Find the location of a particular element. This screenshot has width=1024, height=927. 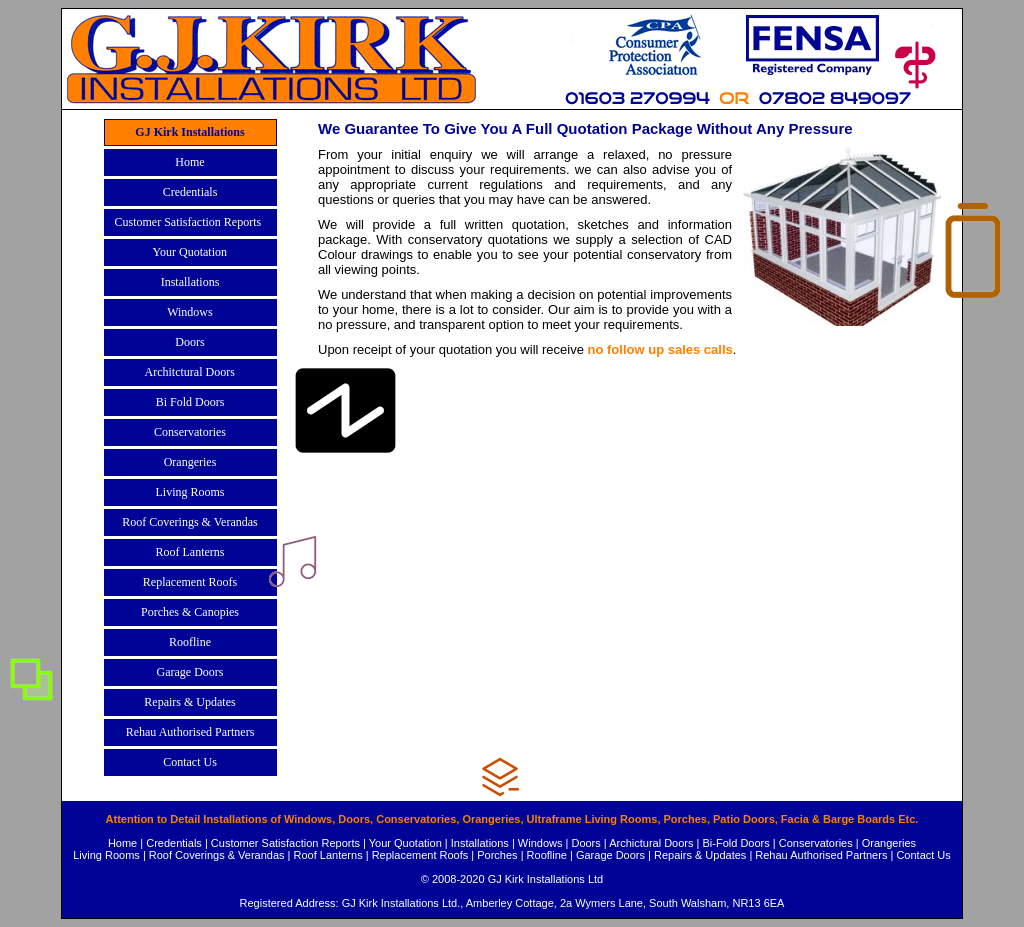

indicates empty or depleted battery is located at coordinates (973, 252).